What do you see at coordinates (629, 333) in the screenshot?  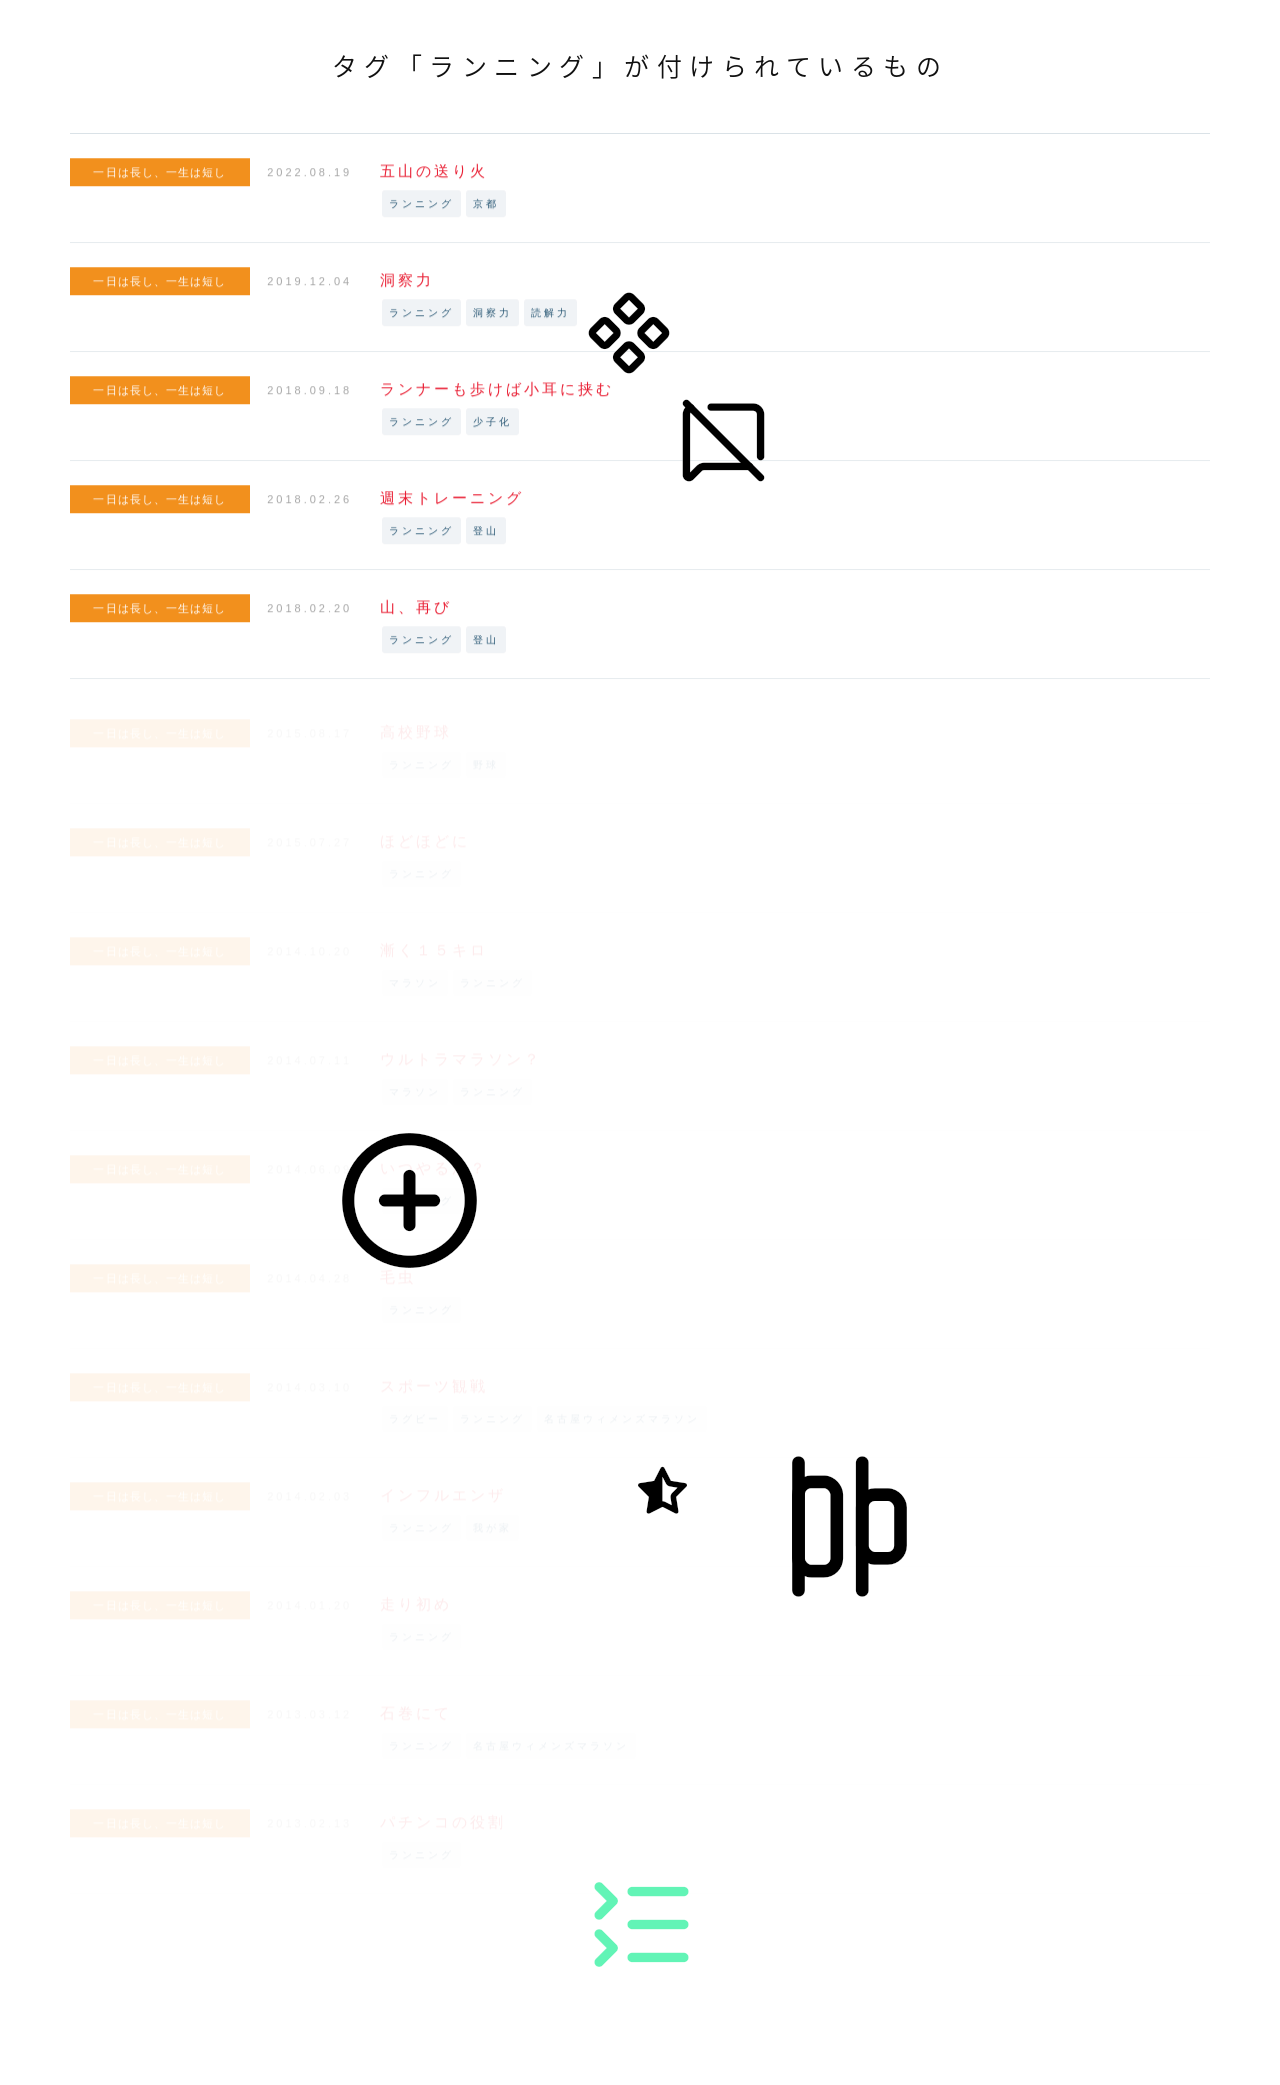 I see `view or manage UI components` at bounding box center [629, 333].